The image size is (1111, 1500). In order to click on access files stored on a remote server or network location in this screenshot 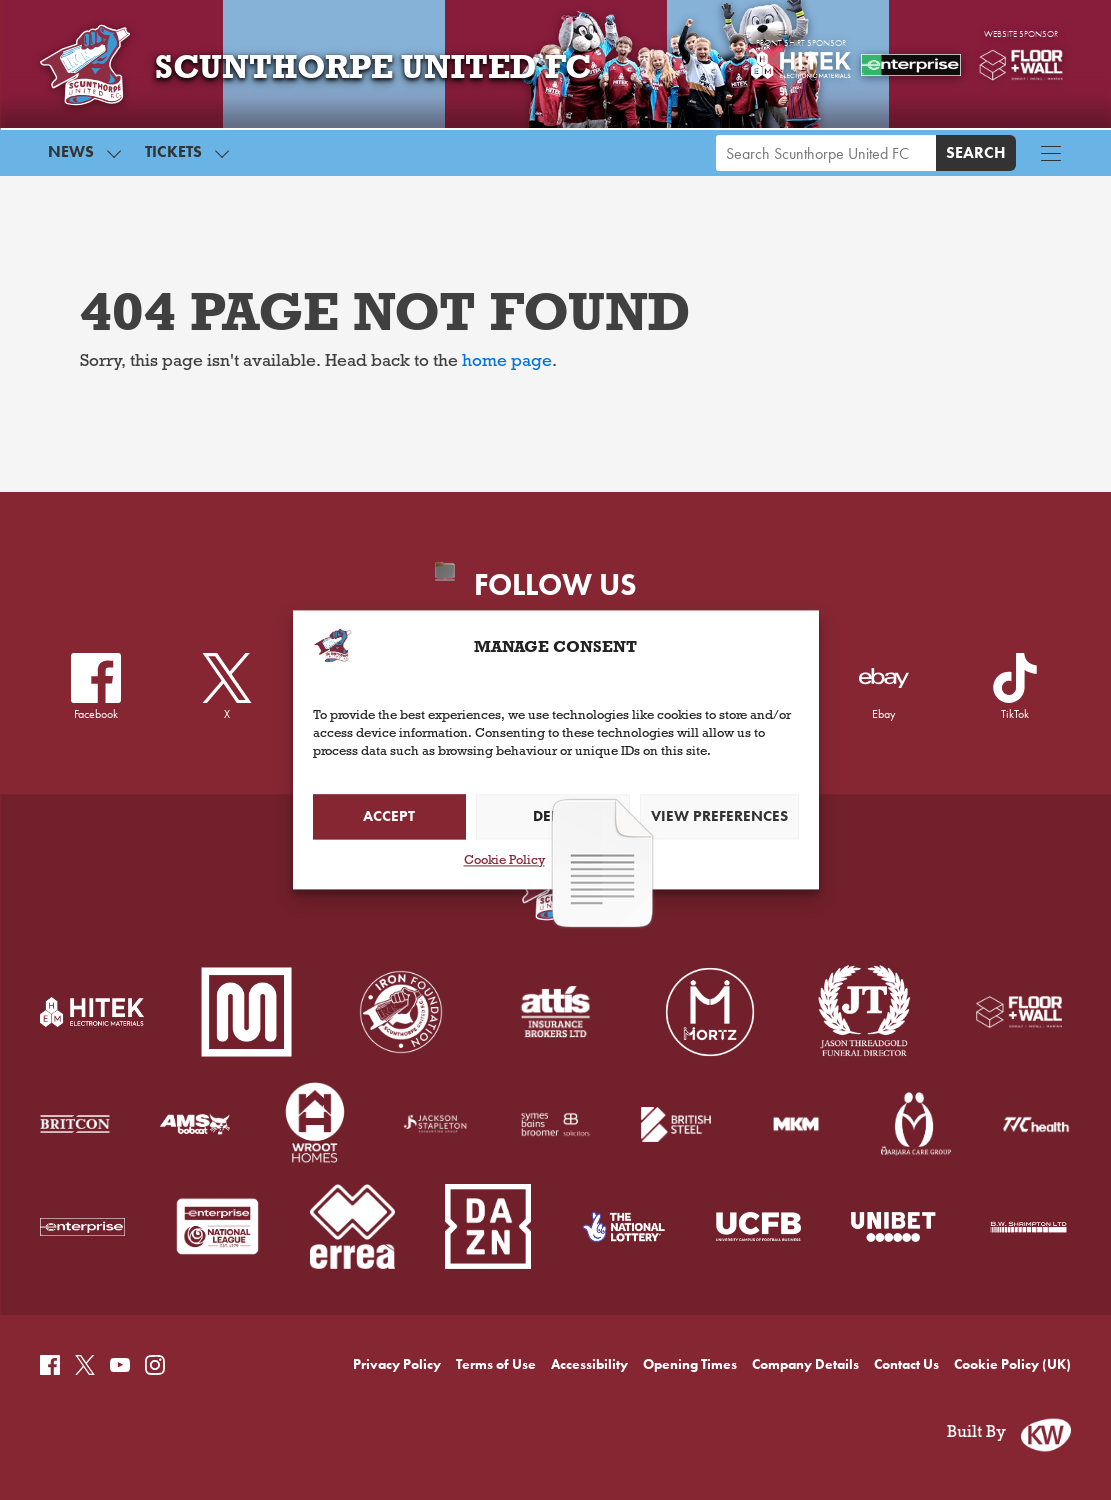, I will do `click(445, 571)`.